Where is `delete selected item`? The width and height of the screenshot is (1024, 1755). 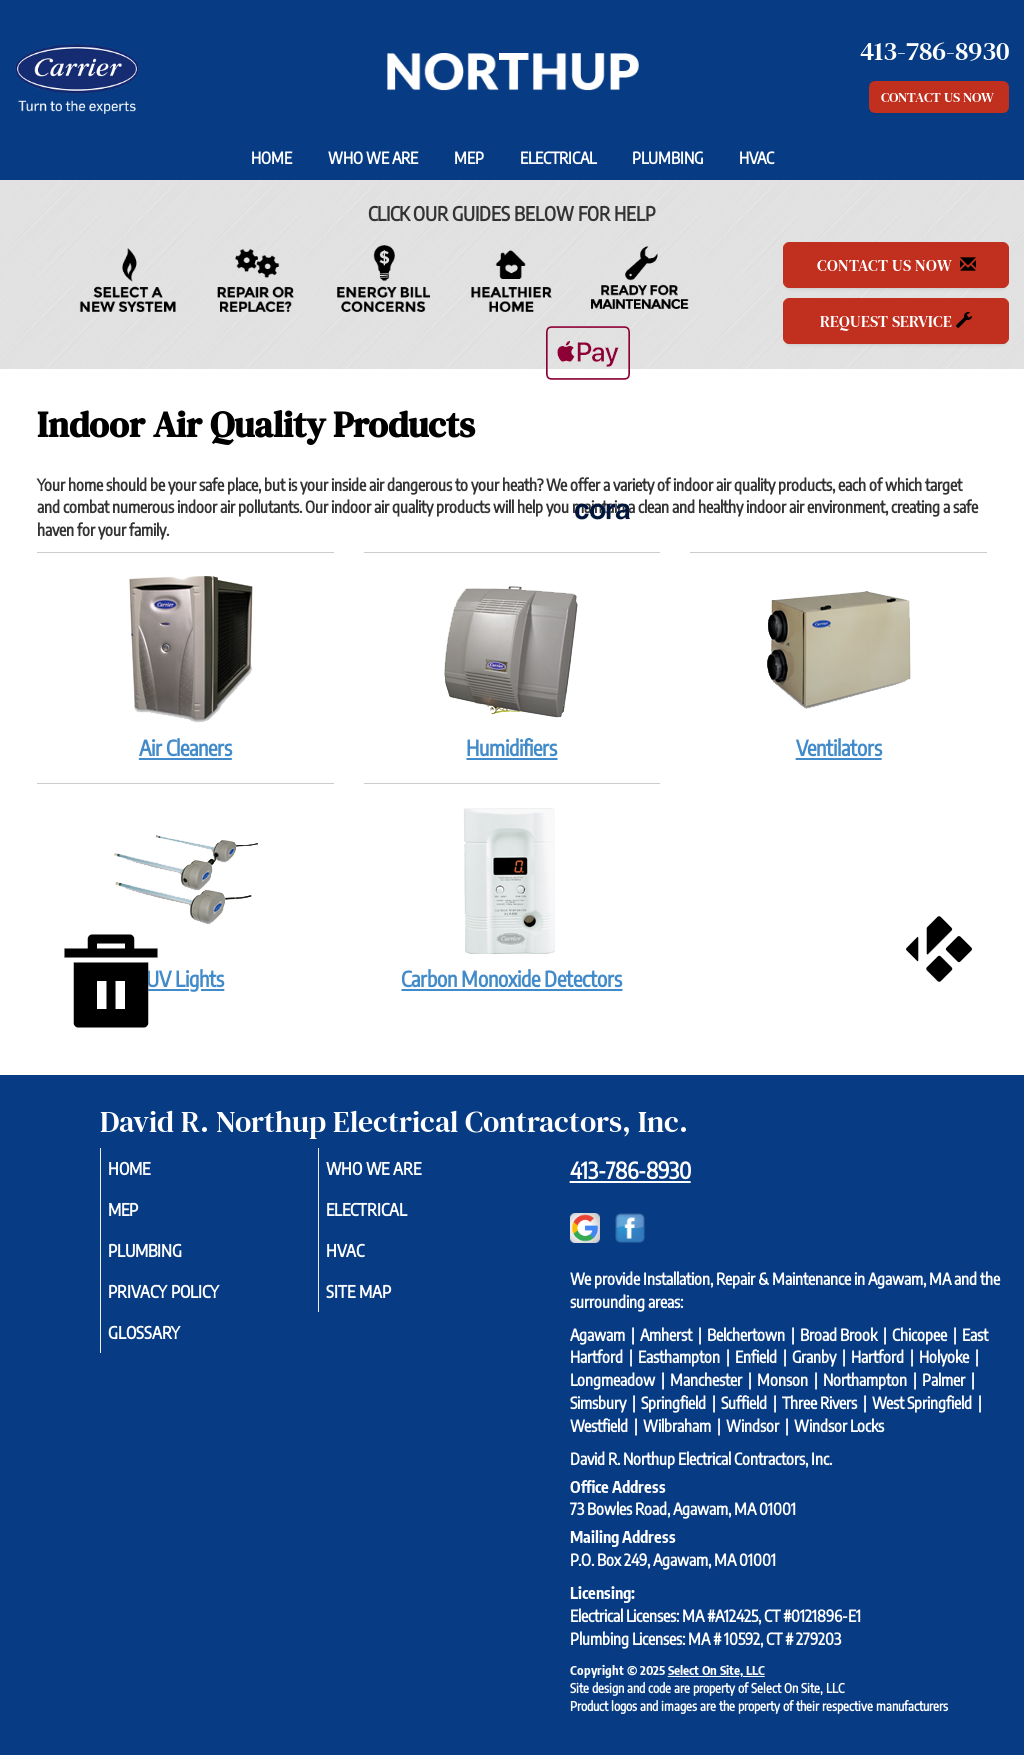
delete selected item is located at coordinates (111, 981).